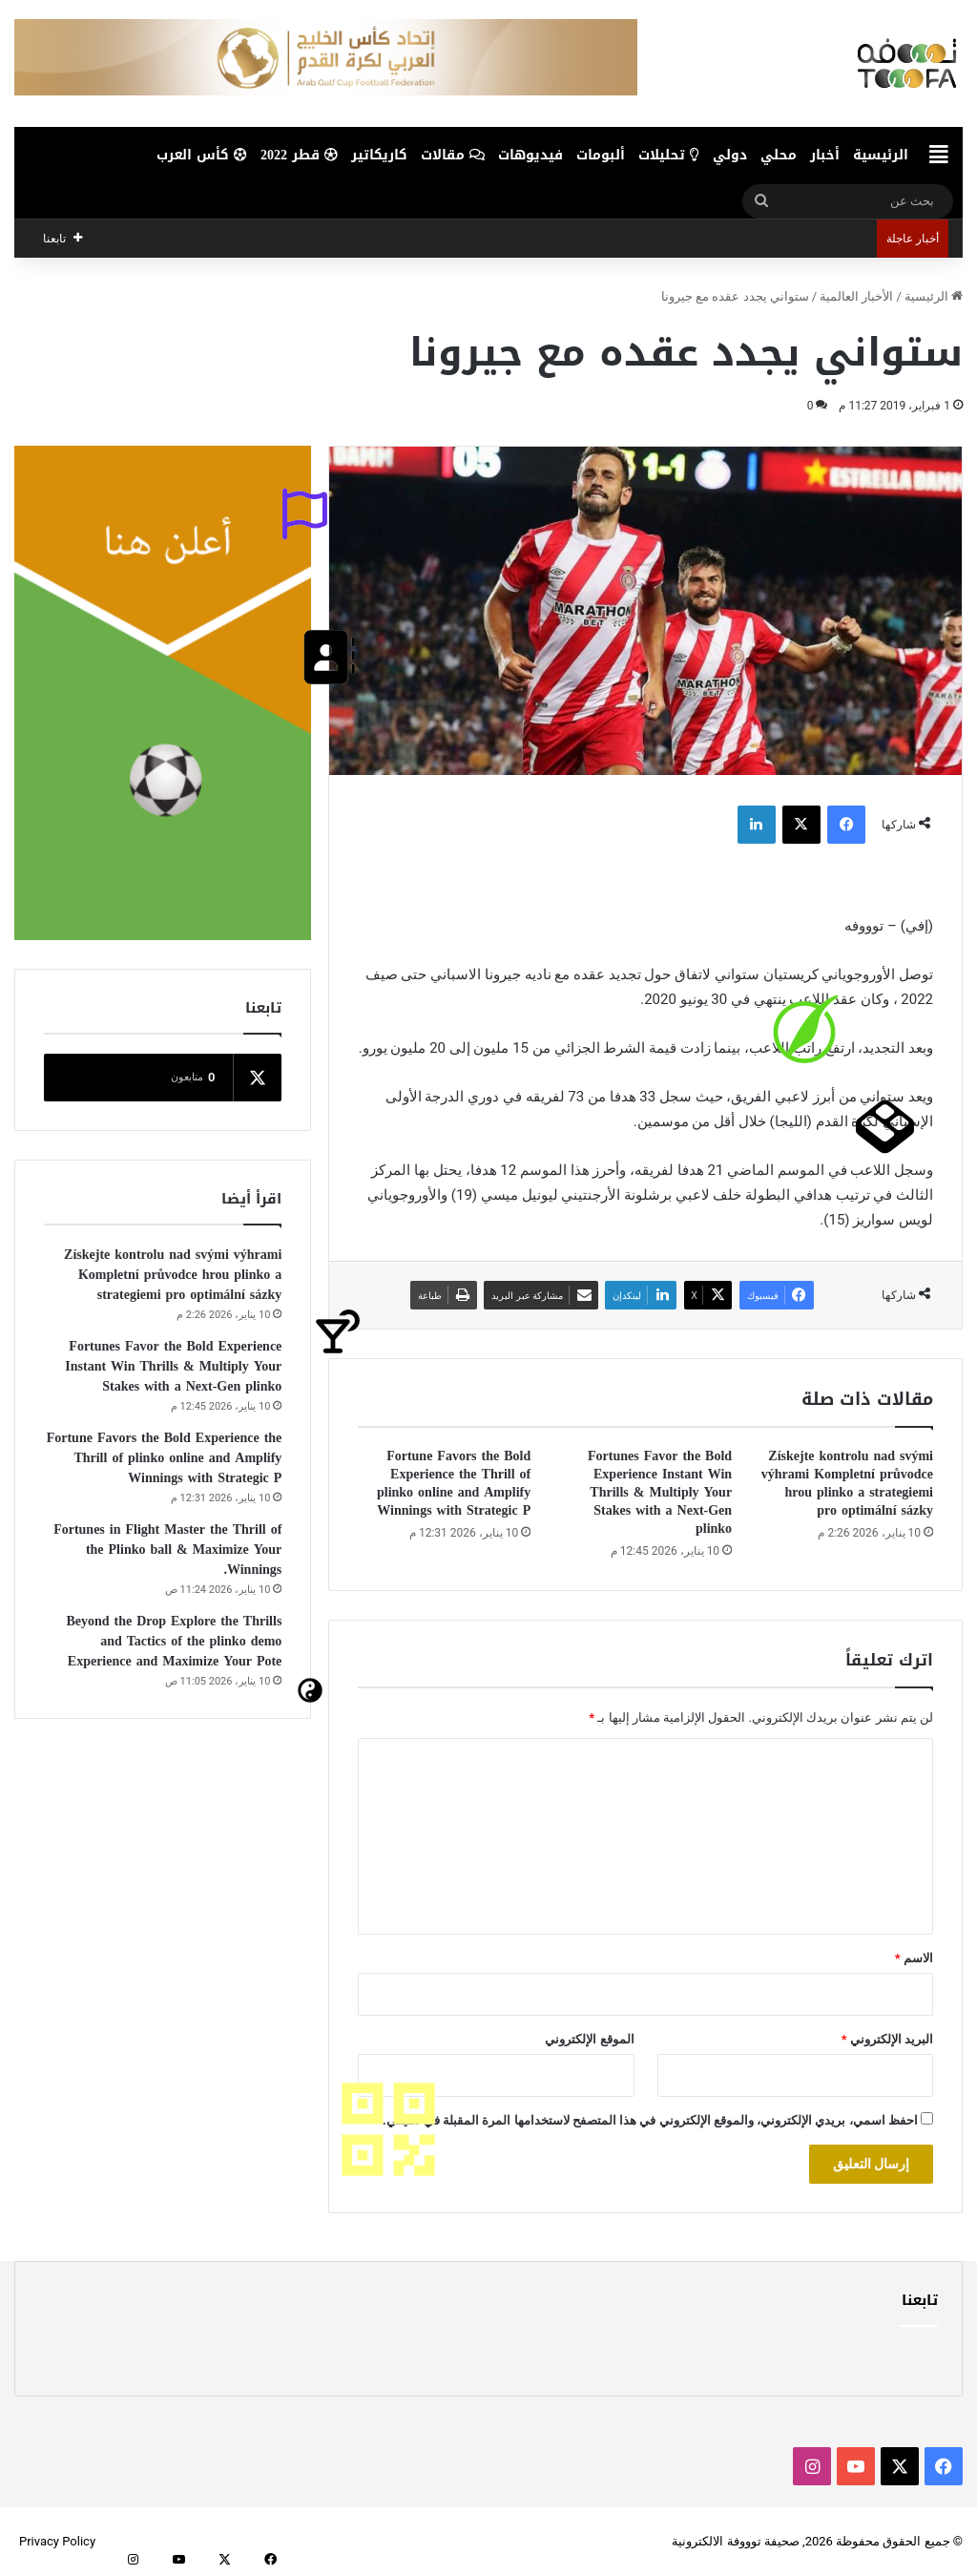 The width and height of the screenshot is (977, 2576). Describe the element at coordinates (804, 1030) in the screenshot. I see `pied piper company logo` at that location.